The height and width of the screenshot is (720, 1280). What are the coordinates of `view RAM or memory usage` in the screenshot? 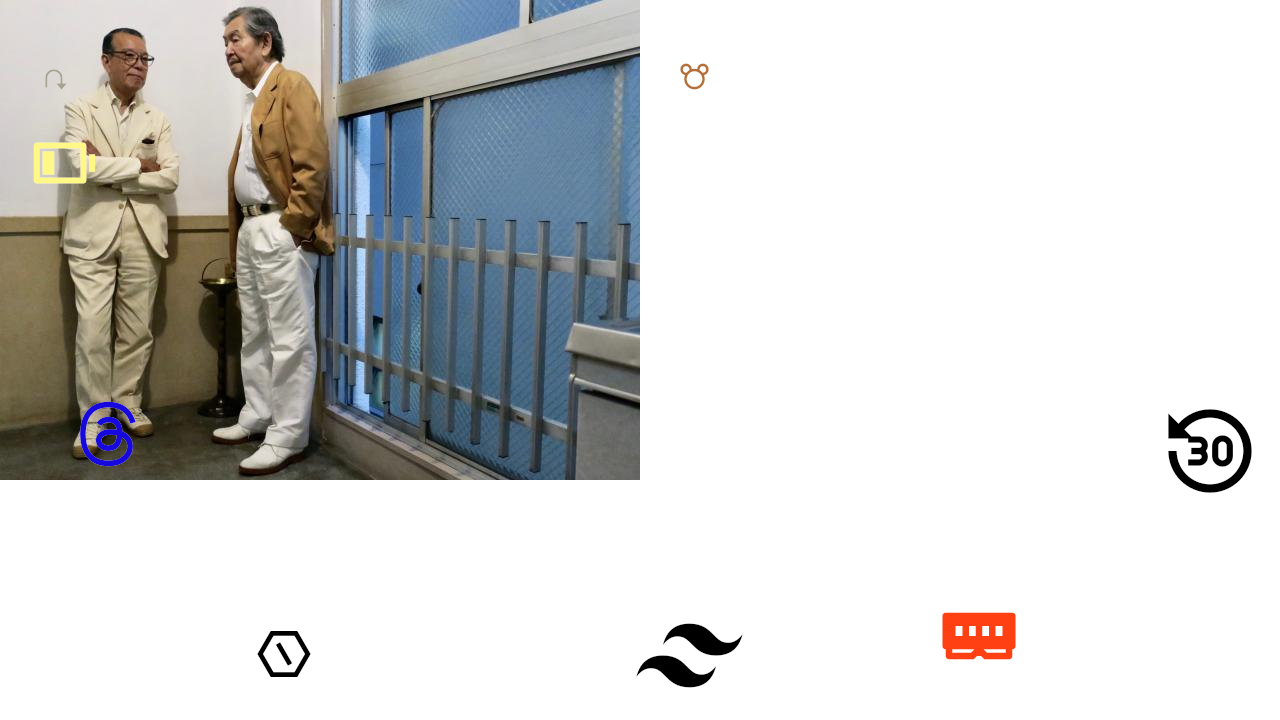 It's located at (979, 636).